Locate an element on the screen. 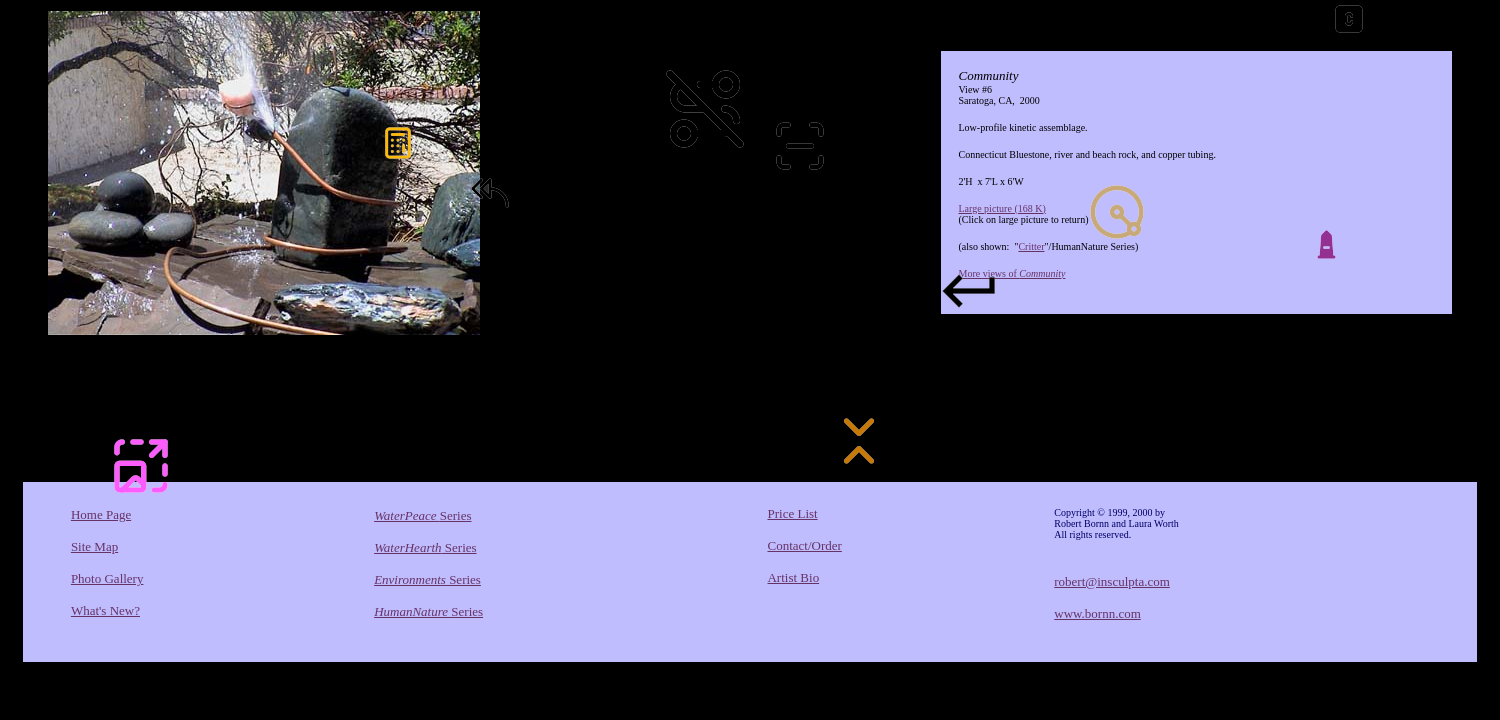  indicates a "C" grade or rating is located at coordinates (1349, 19).